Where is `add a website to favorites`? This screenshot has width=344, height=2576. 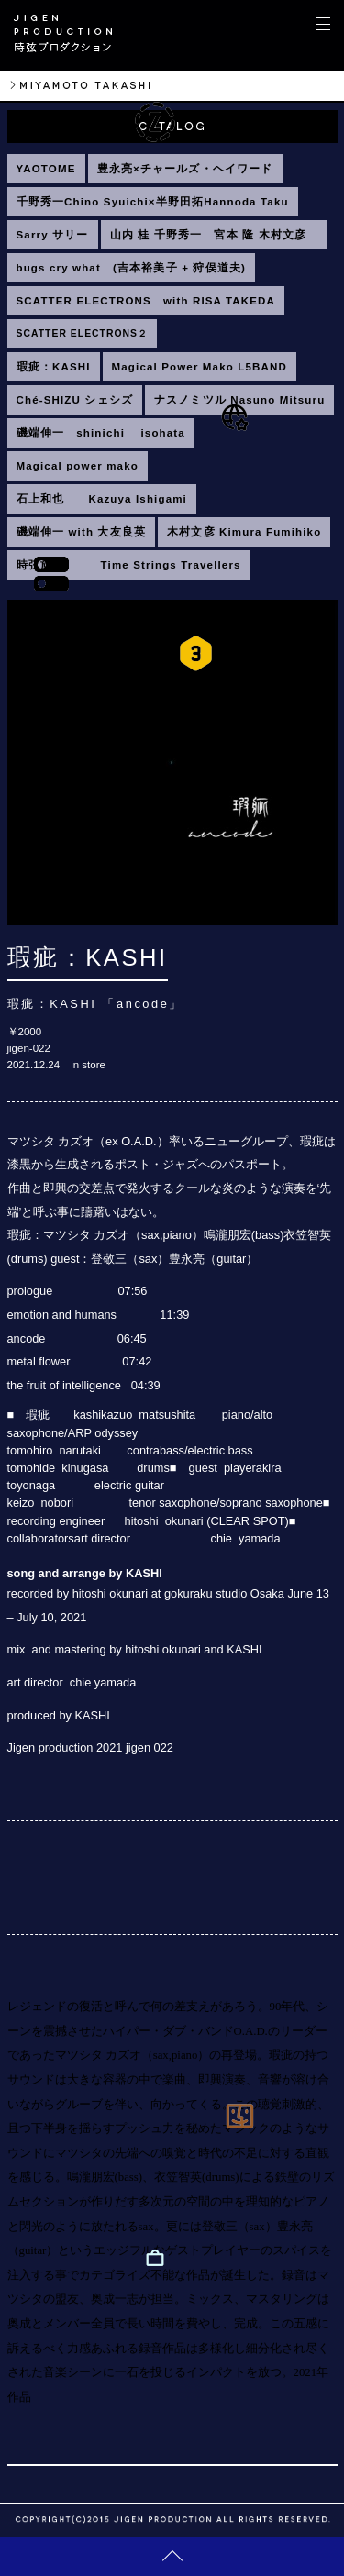 add a website to favorites is located at coordinates (234, 416).